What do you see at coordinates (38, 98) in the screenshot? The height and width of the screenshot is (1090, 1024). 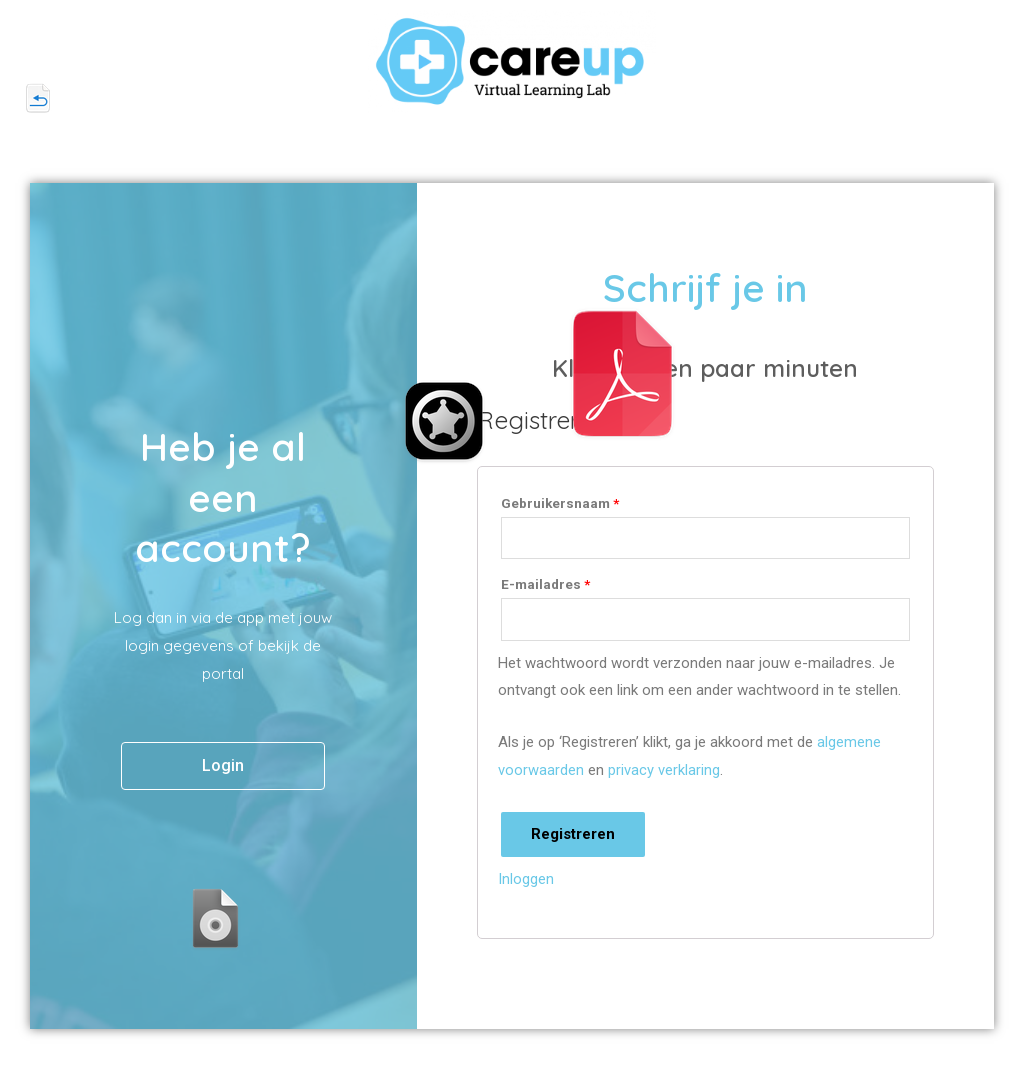 I see `revert document to previous version` at bounding box center [38, 98].